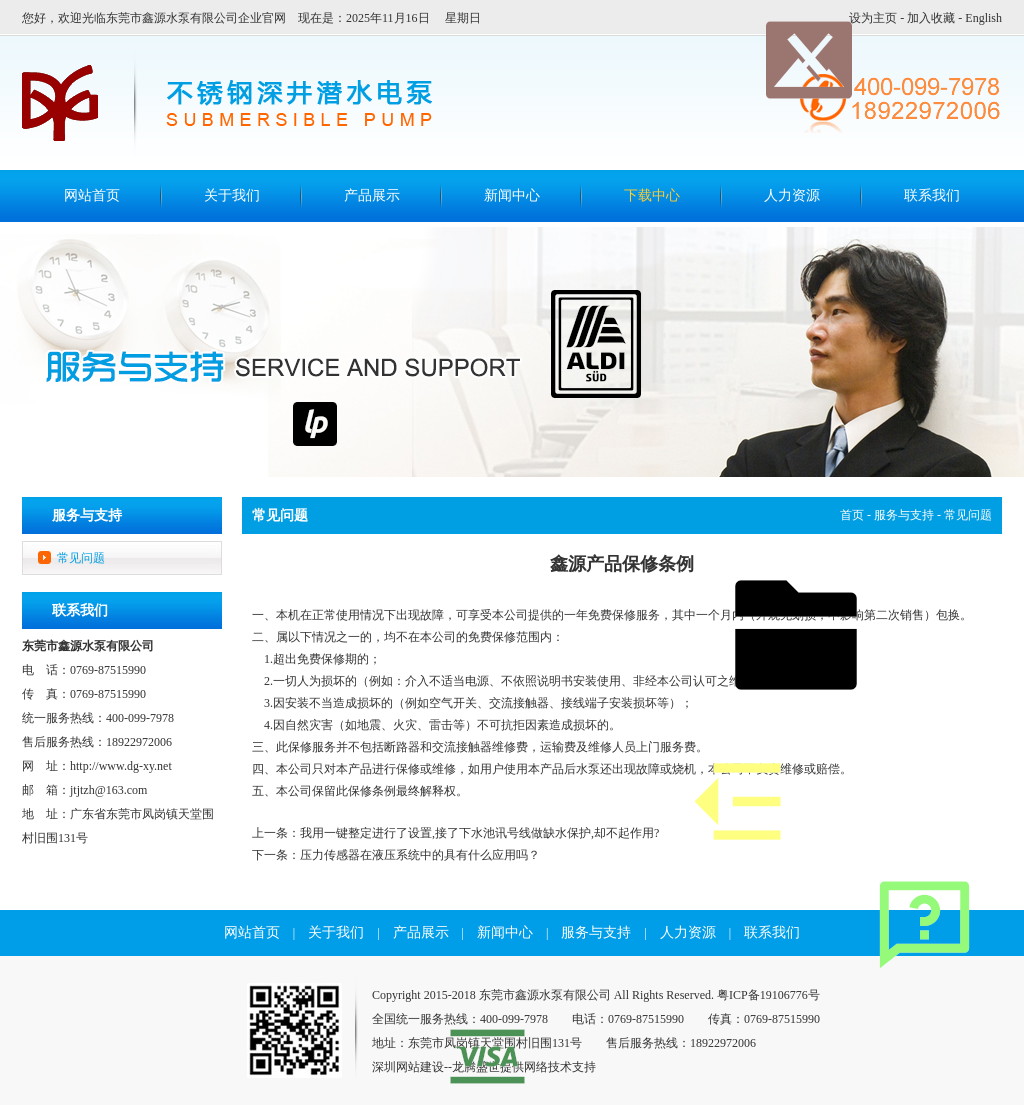 Image resolution: width=1024 pixels, height=1105 pixels. Describe the element at coordinates (809, 60) in the screenshot. I see `MX Linux operating system logo` at that location.